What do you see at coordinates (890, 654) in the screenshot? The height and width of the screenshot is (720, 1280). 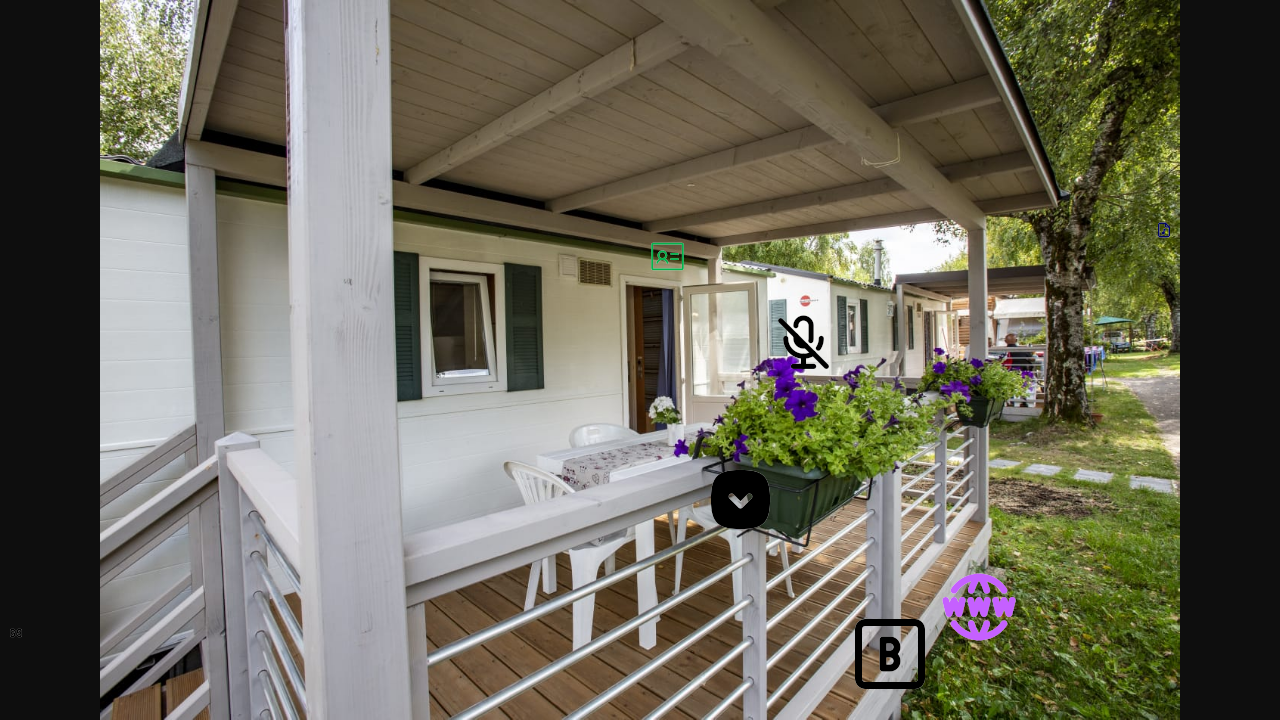 I see `apply bold formatting to text` at bounding box center [890, 654].